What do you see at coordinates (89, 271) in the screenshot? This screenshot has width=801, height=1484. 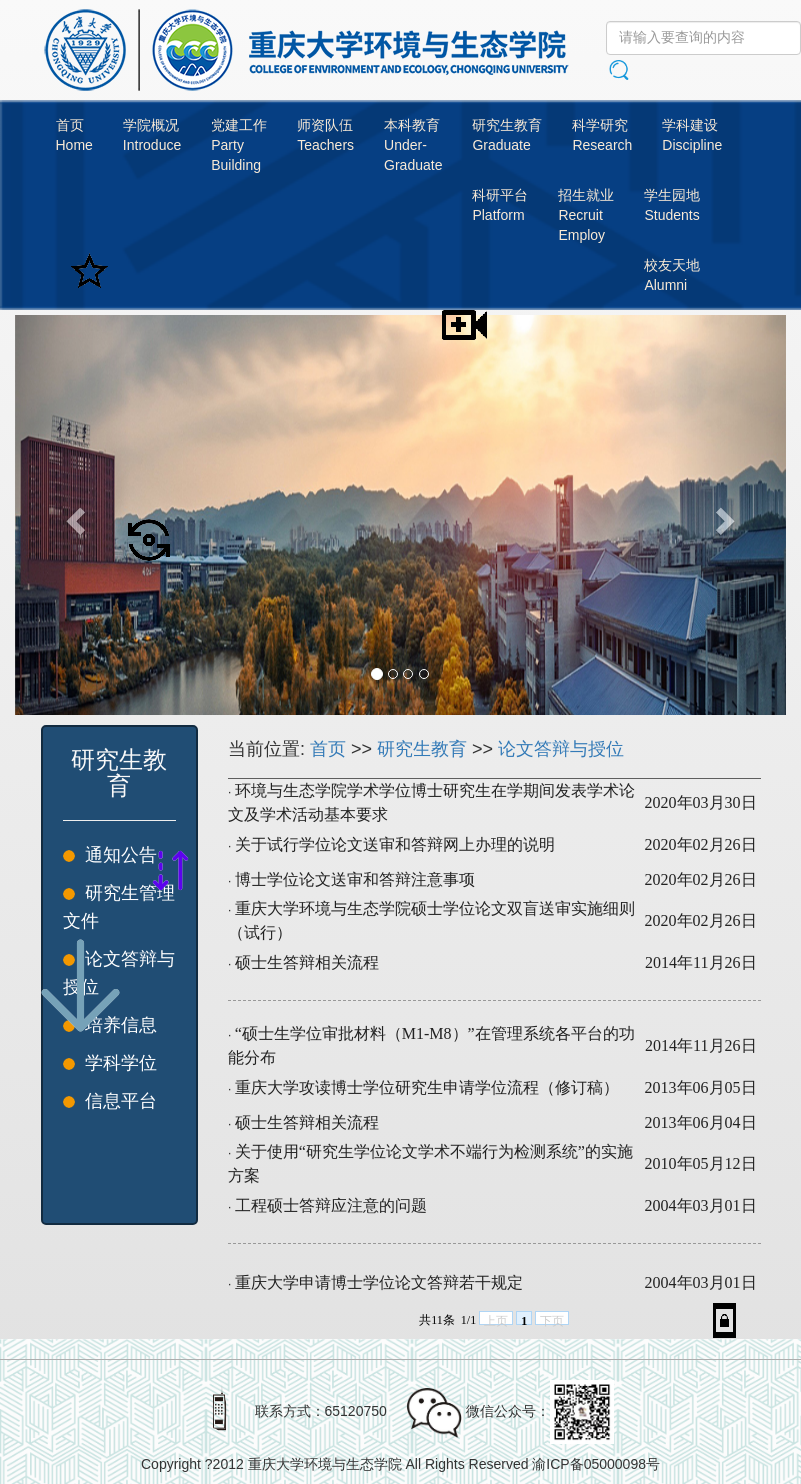 I see `add item to favorites` at bounding box center [89, 271].